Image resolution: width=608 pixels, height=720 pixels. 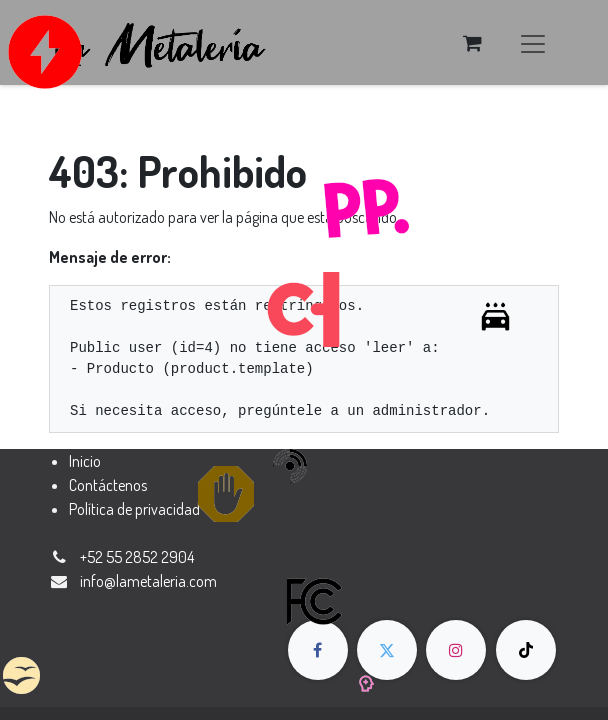 I want to click on access mental health resources, so click(x=366, y=683).